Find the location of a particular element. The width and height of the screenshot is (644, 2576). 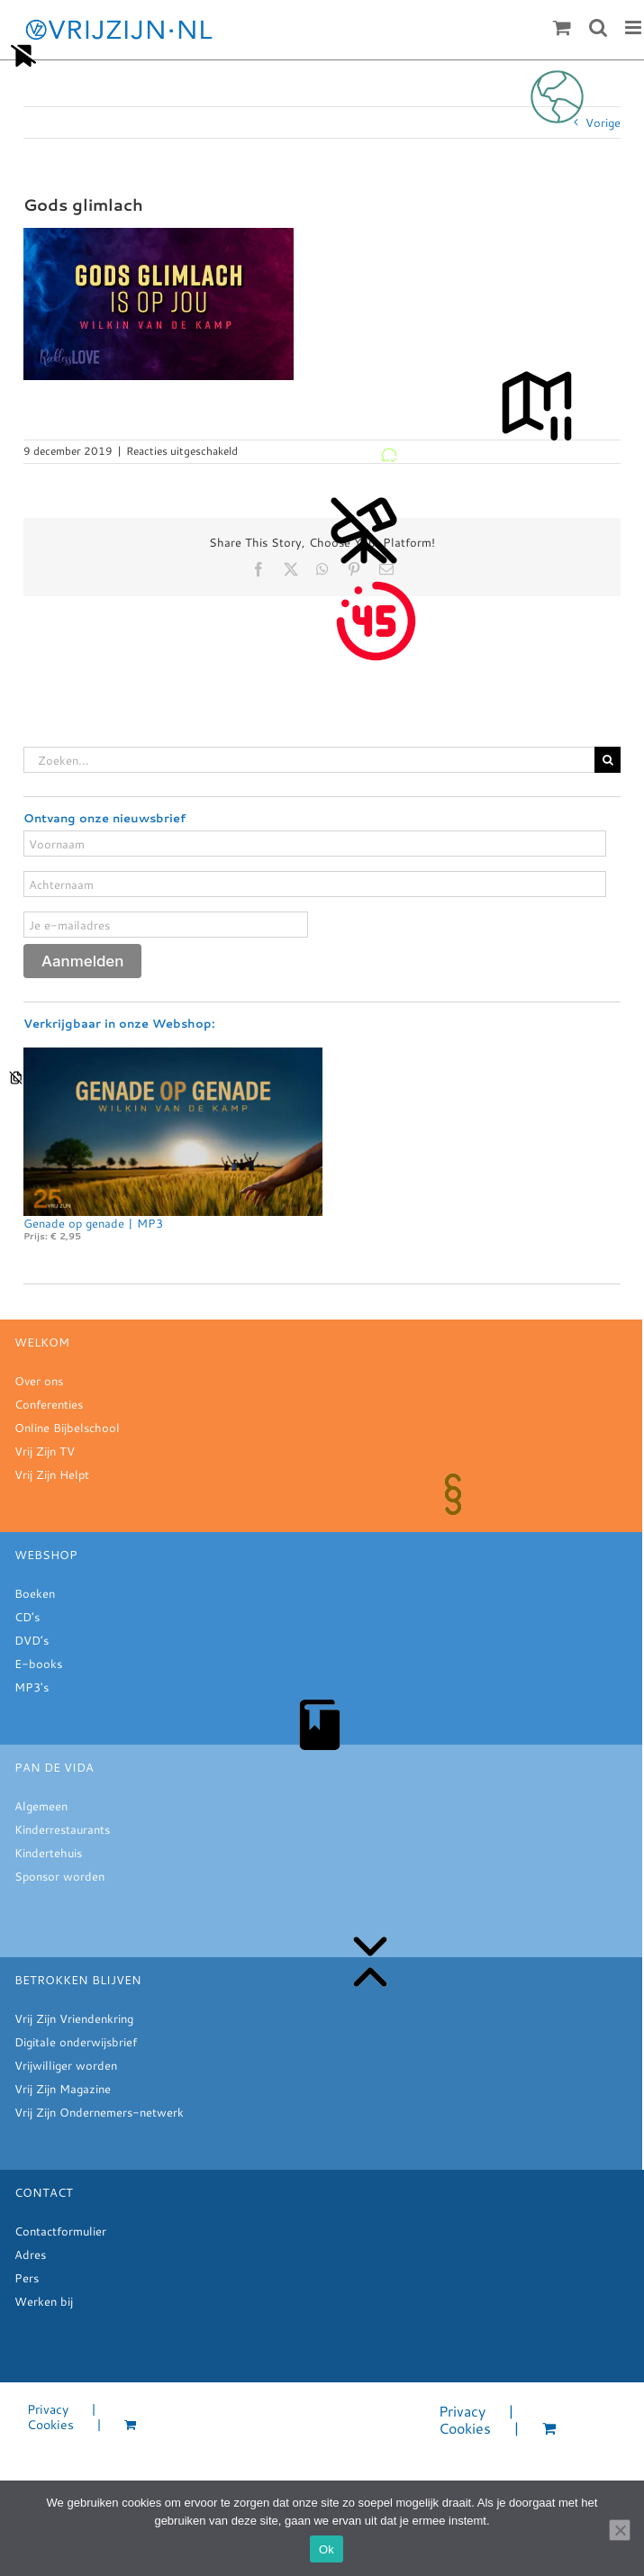

access bookmarked content or saved references is located at coordinates (320, 1725).